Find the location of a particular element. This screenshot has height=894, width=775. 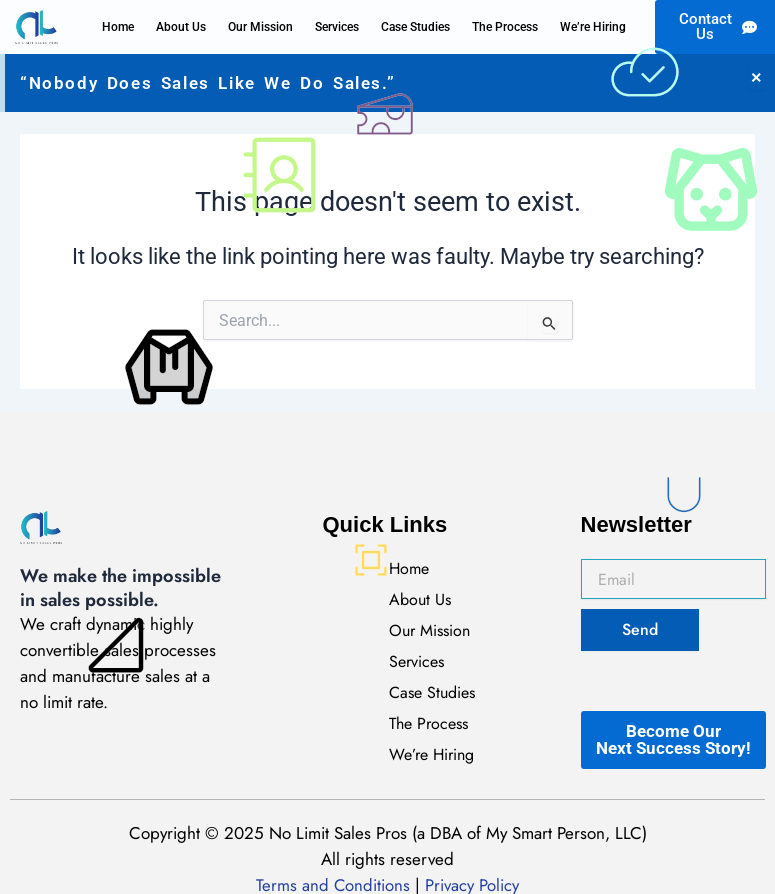

access pet-related features or settings is located at coordinates (711, 191).